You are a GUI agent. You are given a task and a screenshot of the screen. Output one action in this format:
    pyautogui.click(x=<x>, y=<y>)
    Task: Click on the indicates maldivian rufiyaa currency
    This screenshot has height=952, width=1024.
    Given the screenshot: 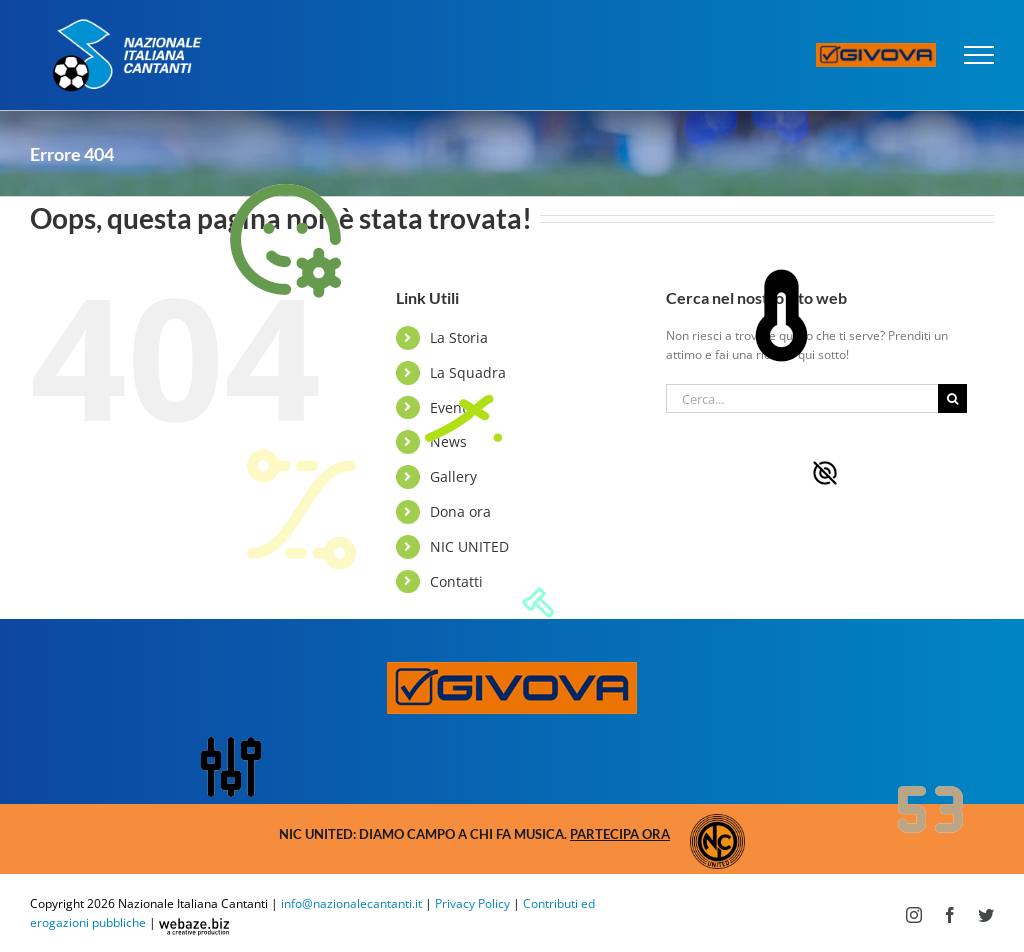 What is the action you would take?
    pyautogui.click(x=463, y=420)
    